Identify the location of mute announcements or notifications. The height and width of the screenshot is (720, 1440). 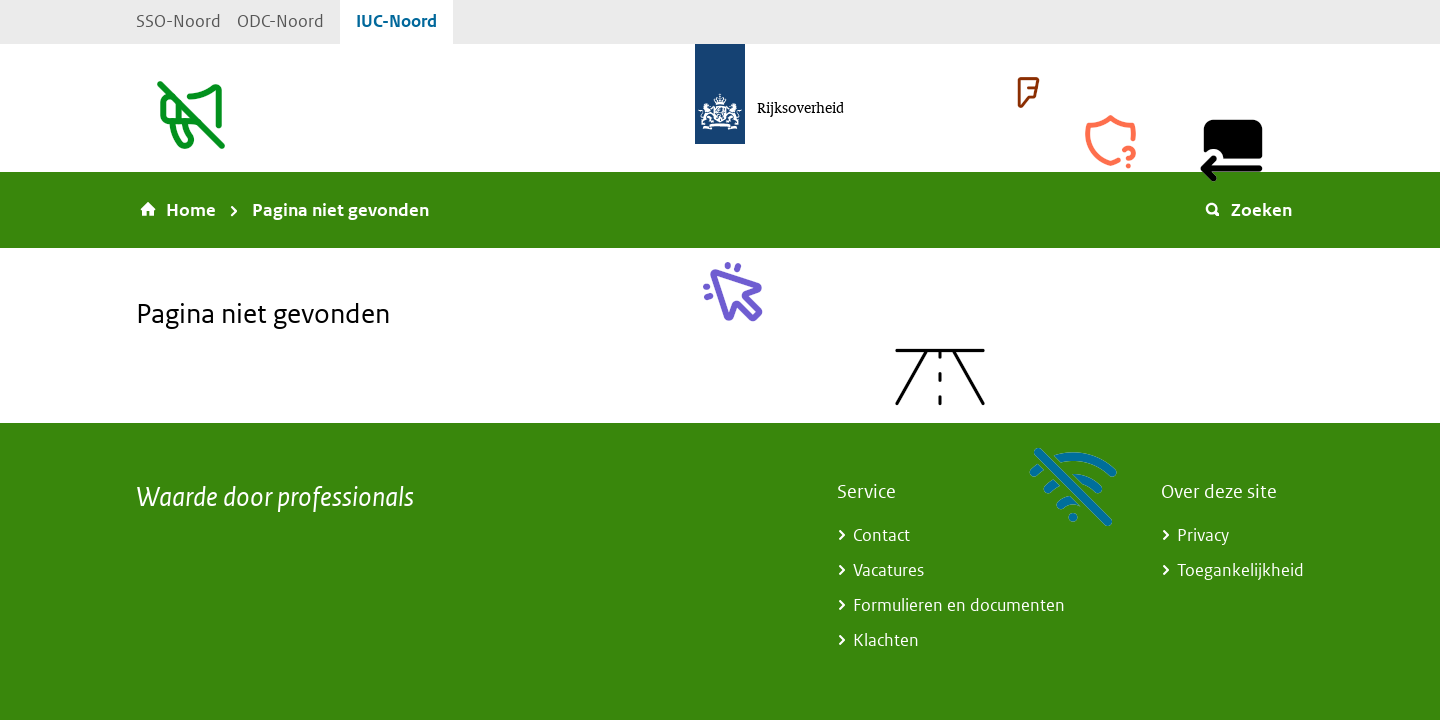
(191, 115).